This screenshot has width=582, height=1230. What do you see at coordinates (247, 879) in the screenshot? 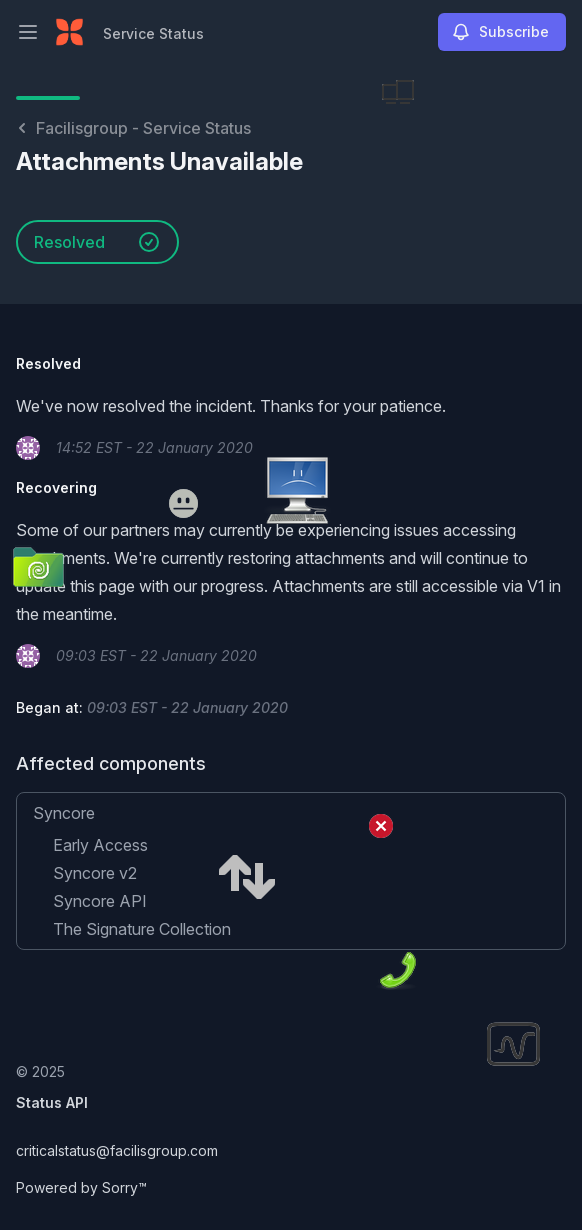
I see `sync or refresh email inbox` at bounding box center [247, 879].